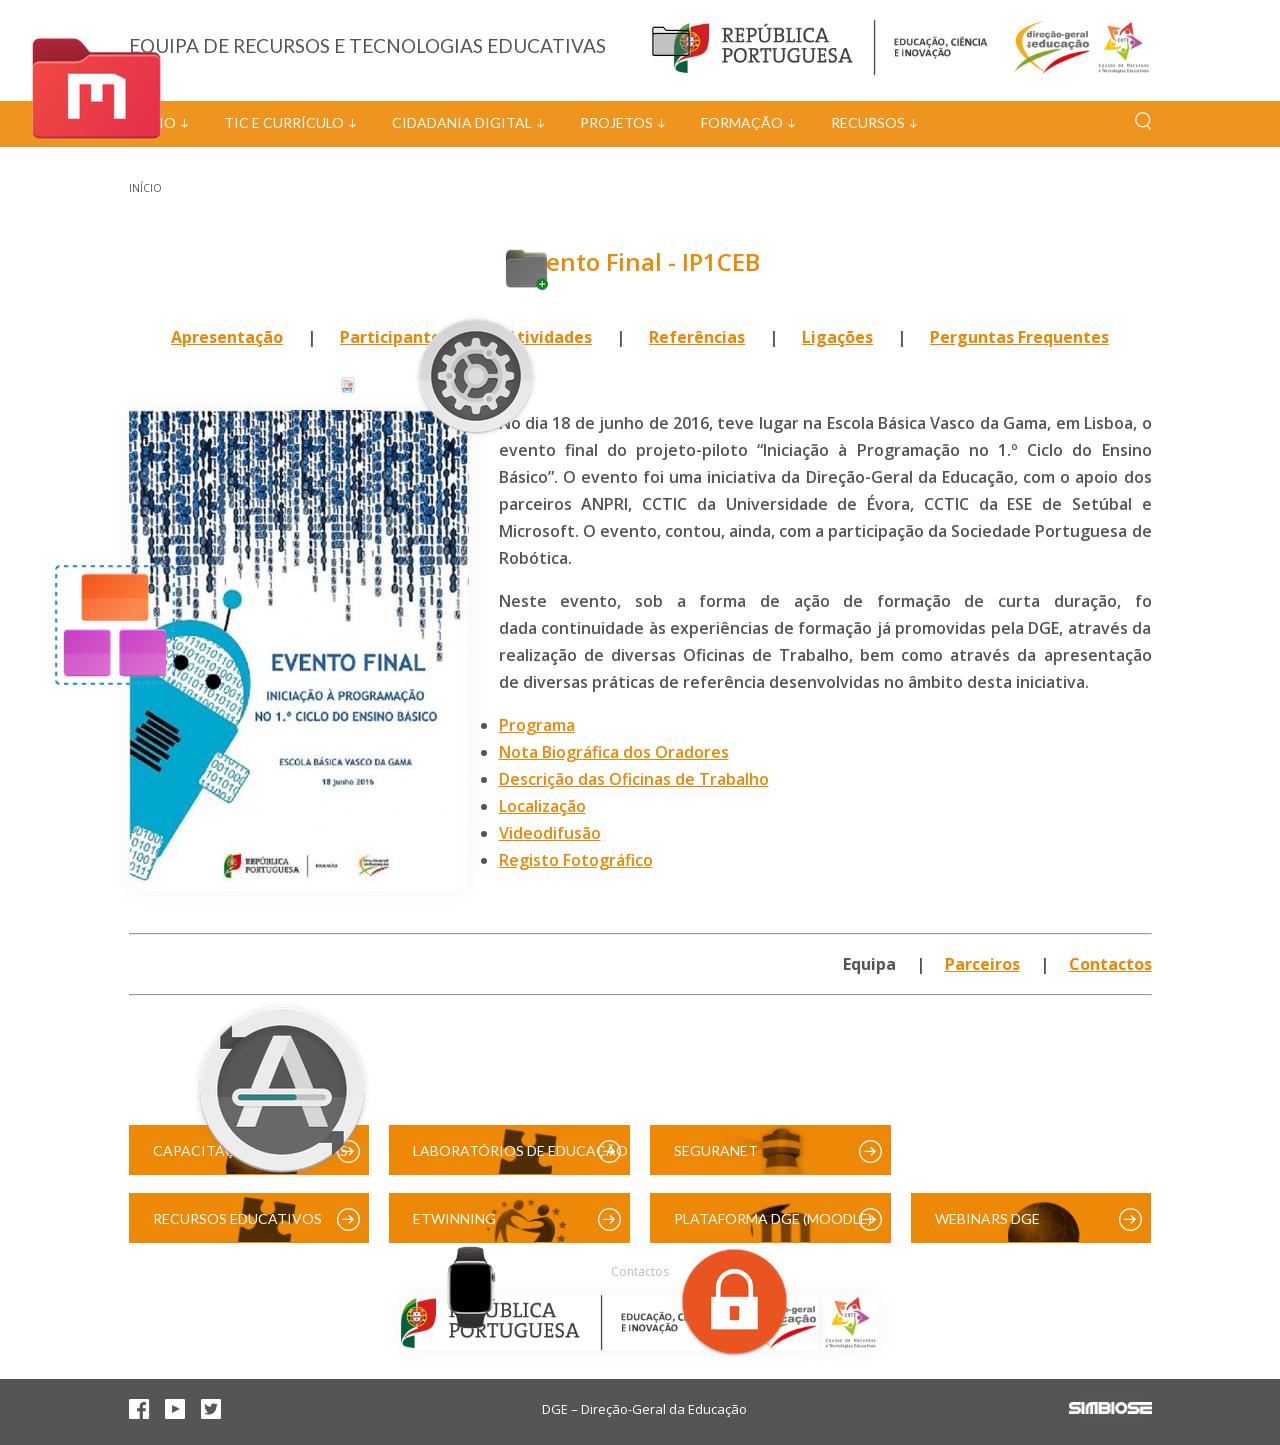 The height and width of the screenshot is (1445, 1280). What do you see at coordinates (671, 41) in the screenshot?
I see `access a mail folder in the sidebar` at bounding box center [671, 41].